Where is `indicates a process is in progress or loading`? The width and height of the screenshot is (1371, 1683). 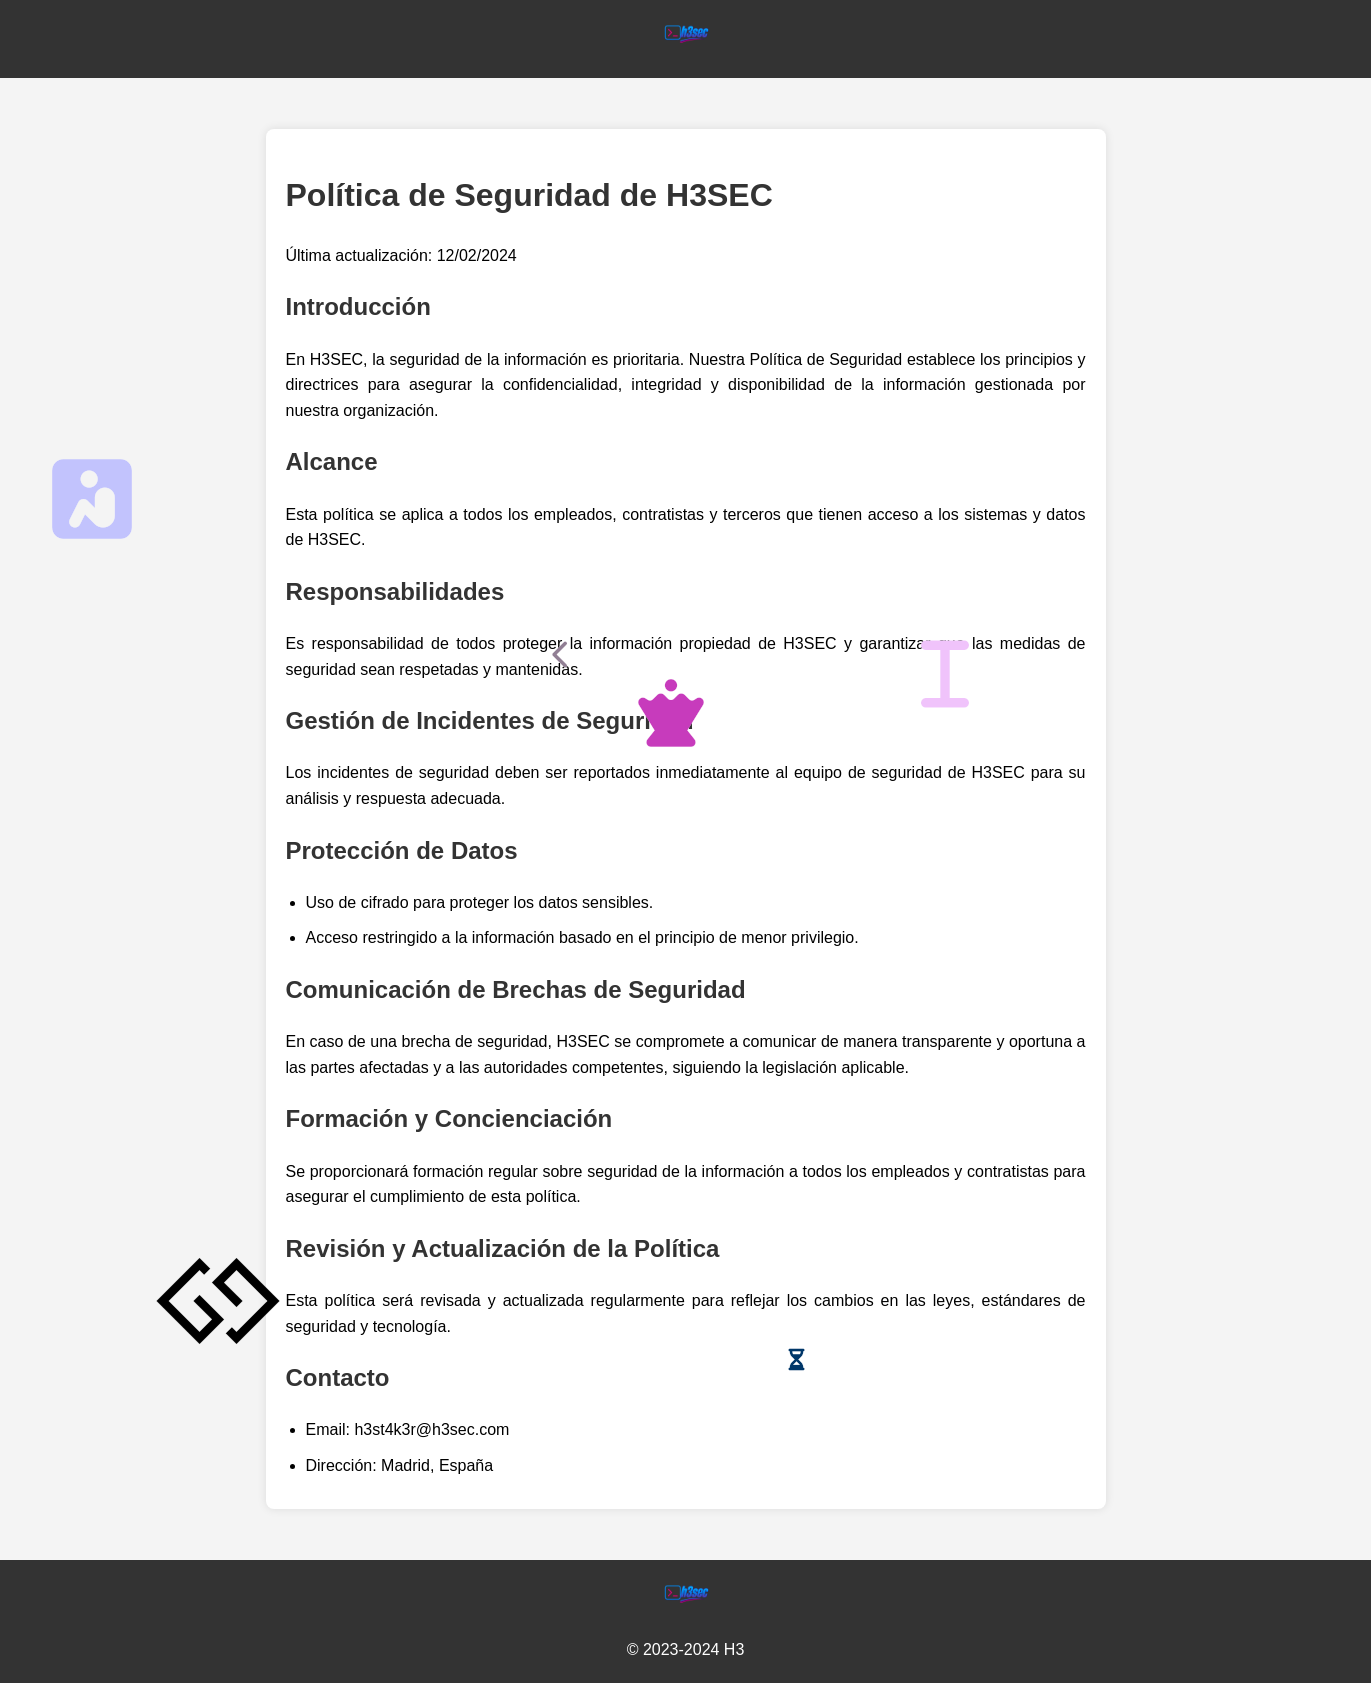 indicates a process is in progress or loading is located at coordinates (796, 1359).